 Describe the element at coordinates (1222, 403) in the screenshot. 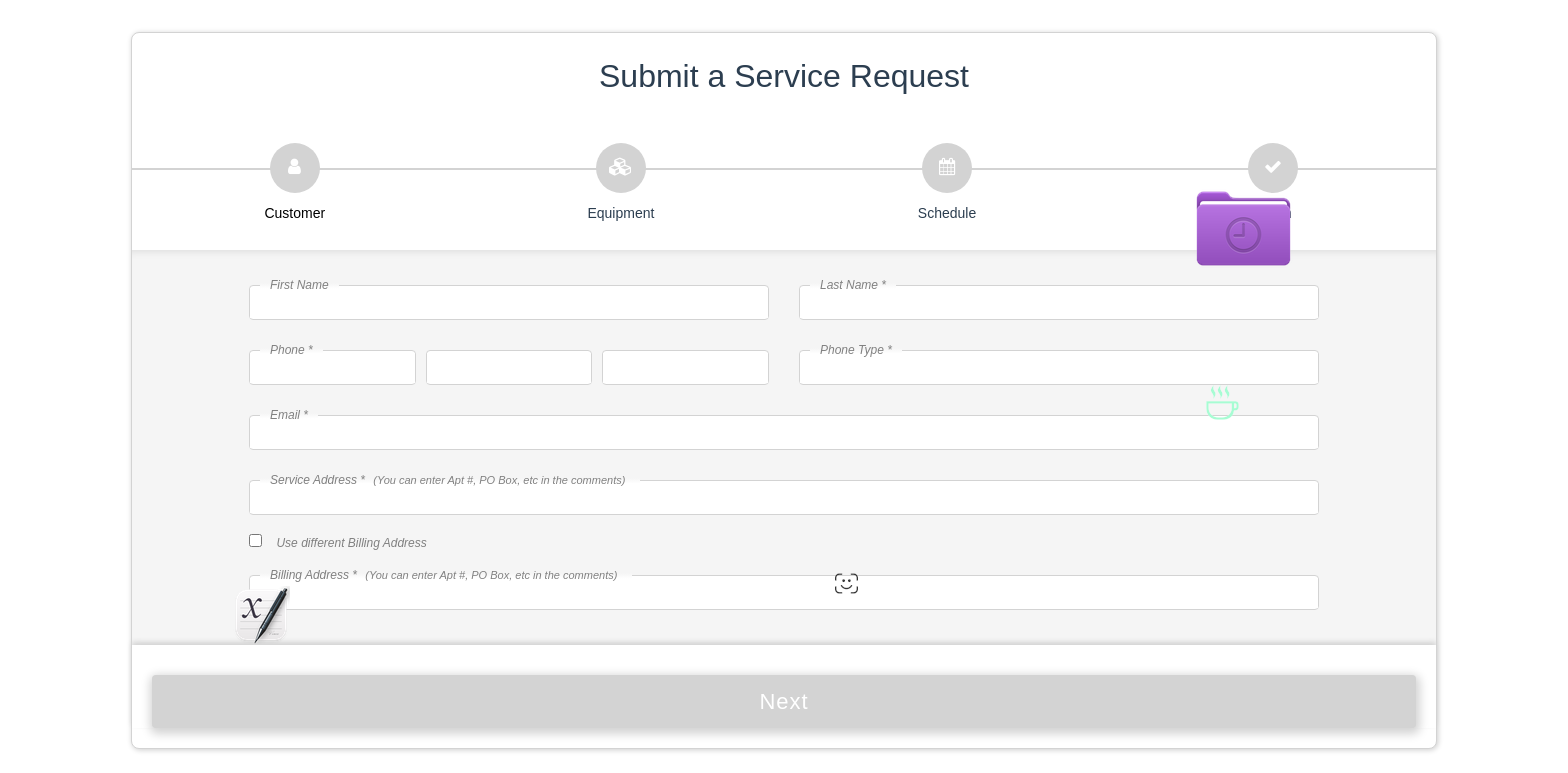

I see `caffeine mode is active, preventing sleep` at that location.